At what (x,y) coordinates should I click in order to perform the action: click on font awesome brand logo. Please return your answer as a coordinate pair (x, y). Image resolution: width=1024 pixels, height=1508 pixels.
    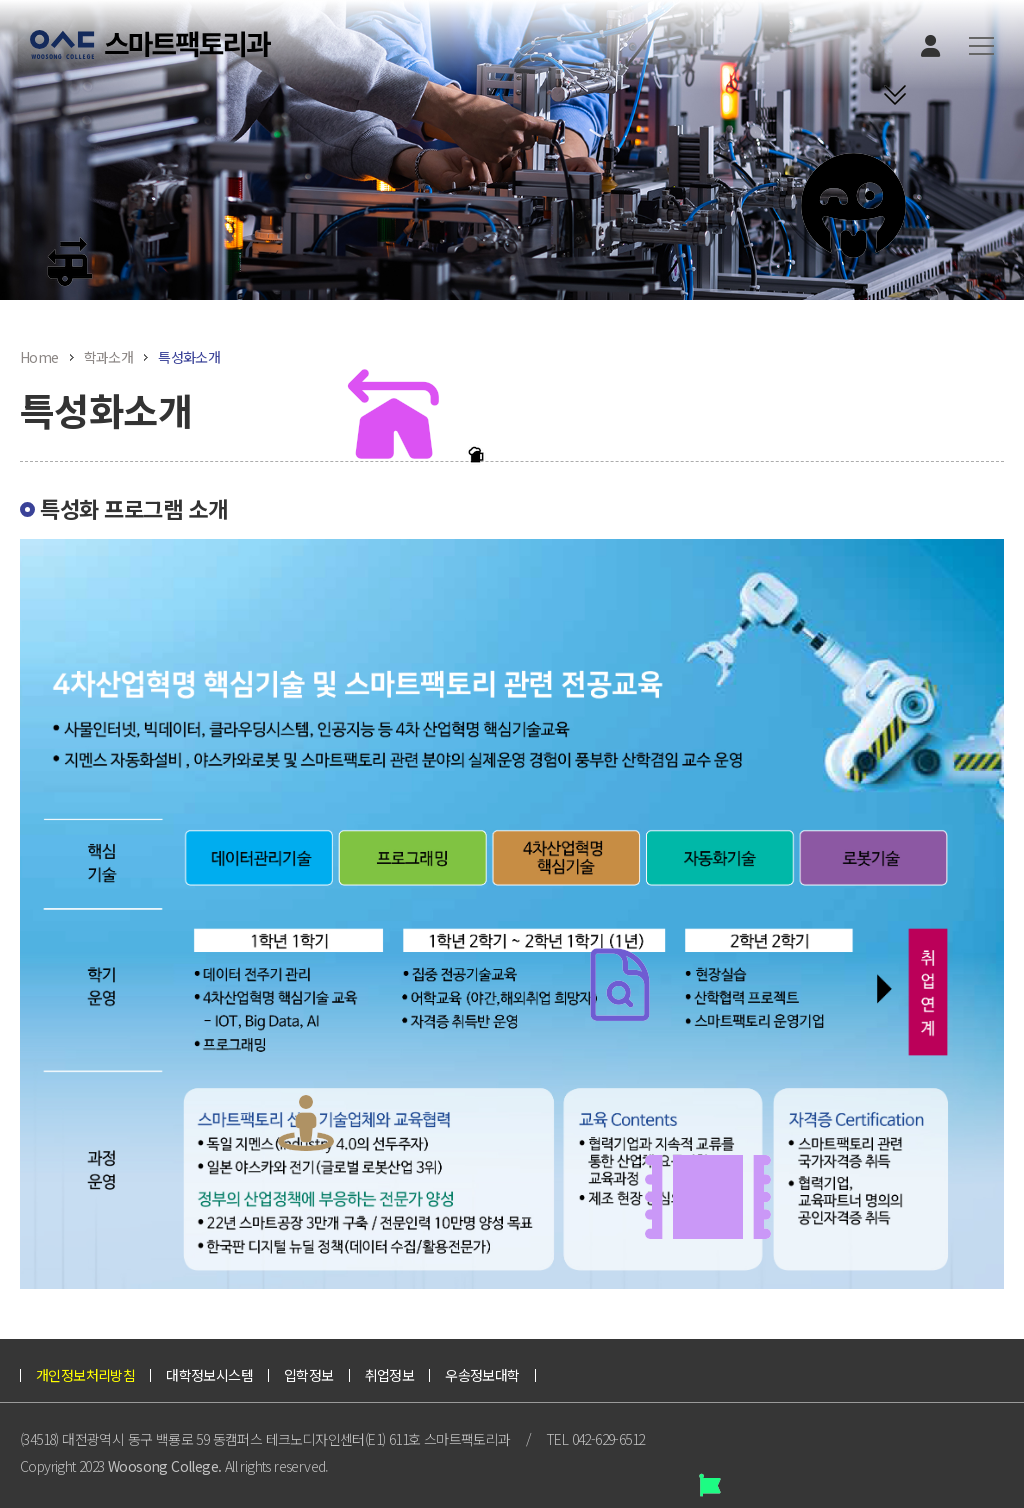
    Looking at the image, I should click on (710, 1485).